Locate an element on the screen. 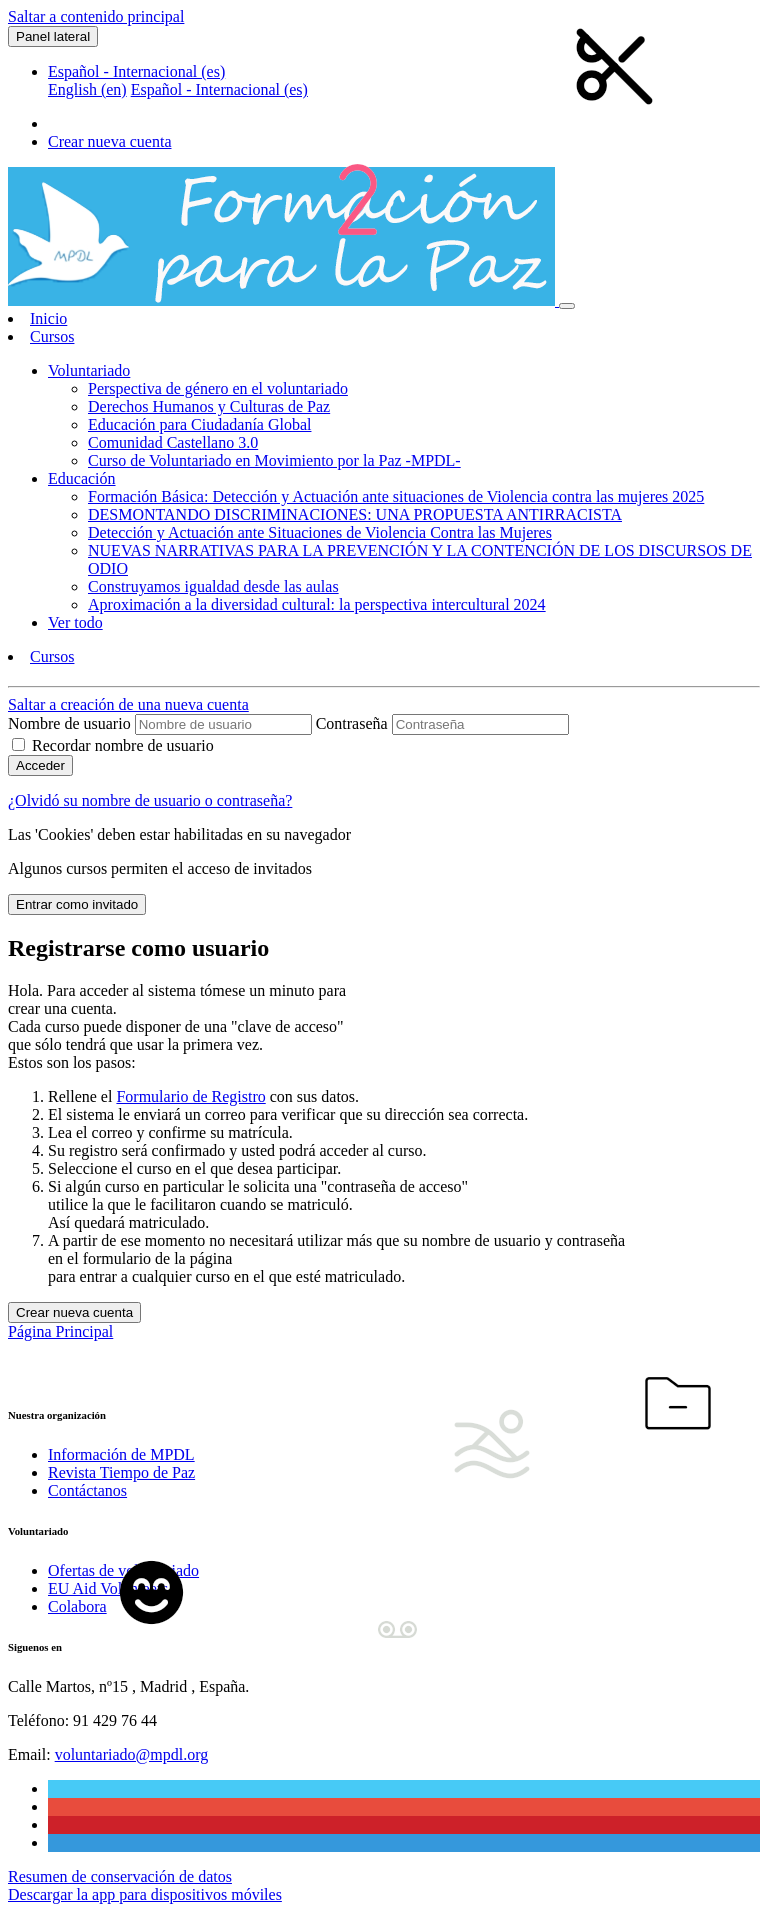 This screenshot has height=1912, width=768. cutting tool disabled or unavailable is located at coordinates (614, 66).